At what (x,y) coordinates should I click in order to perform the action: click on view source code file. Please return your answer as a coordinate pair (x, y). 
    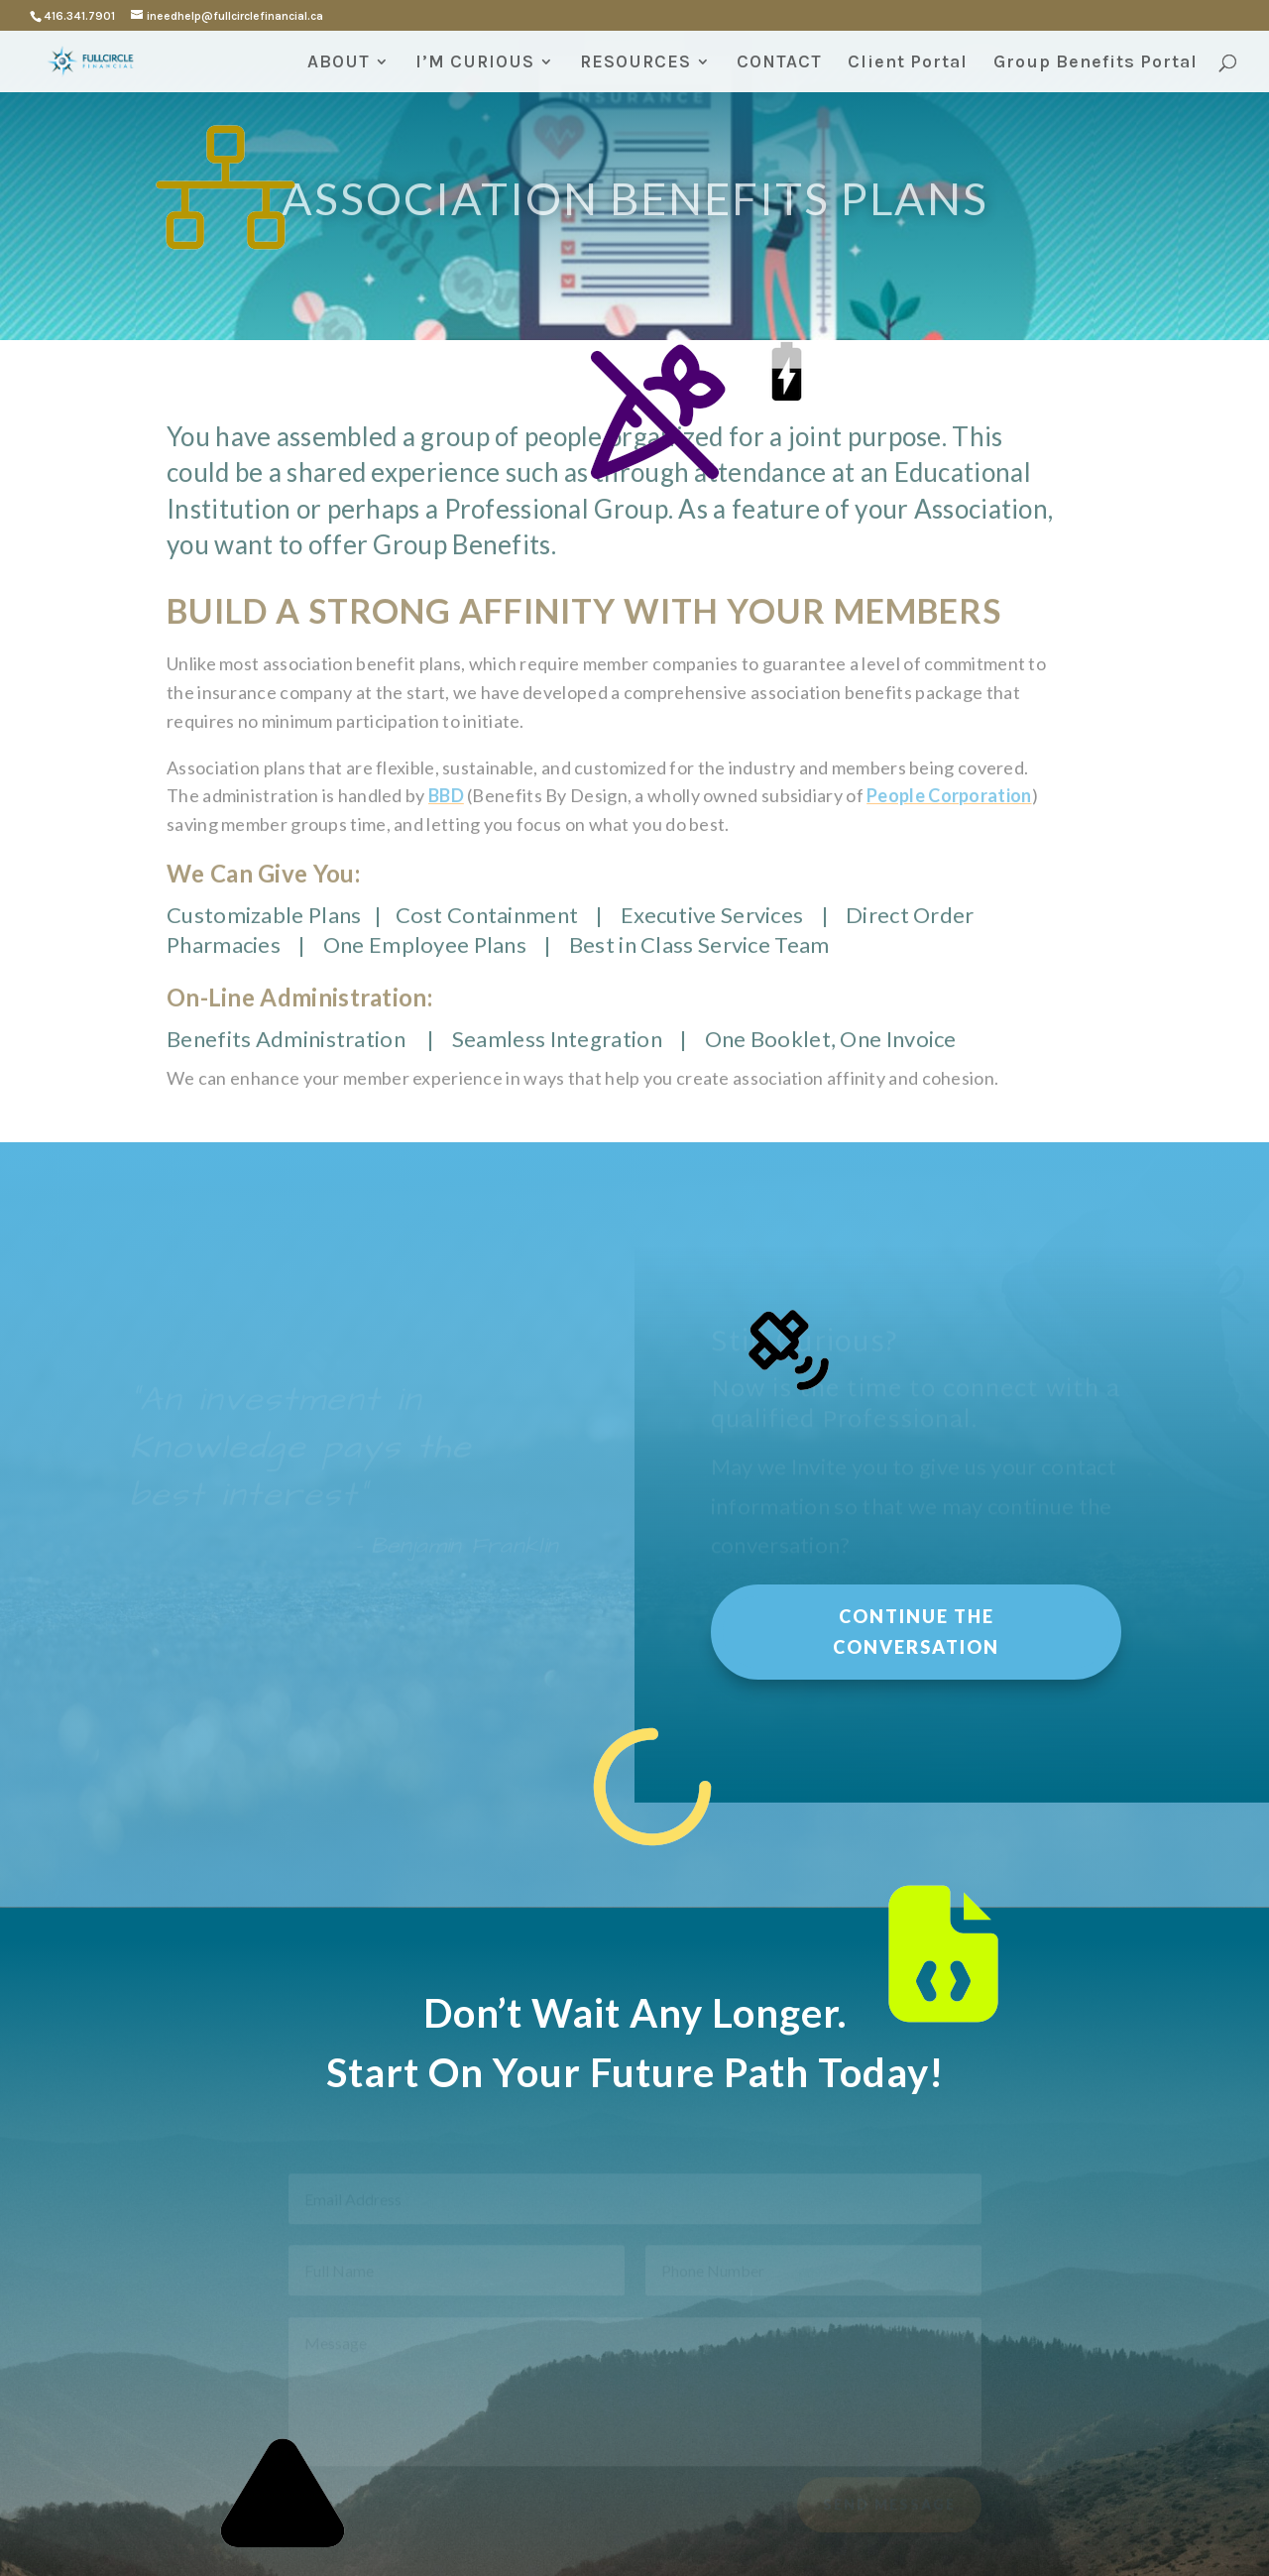
    Looking at the image, I should click on (943, 1953).